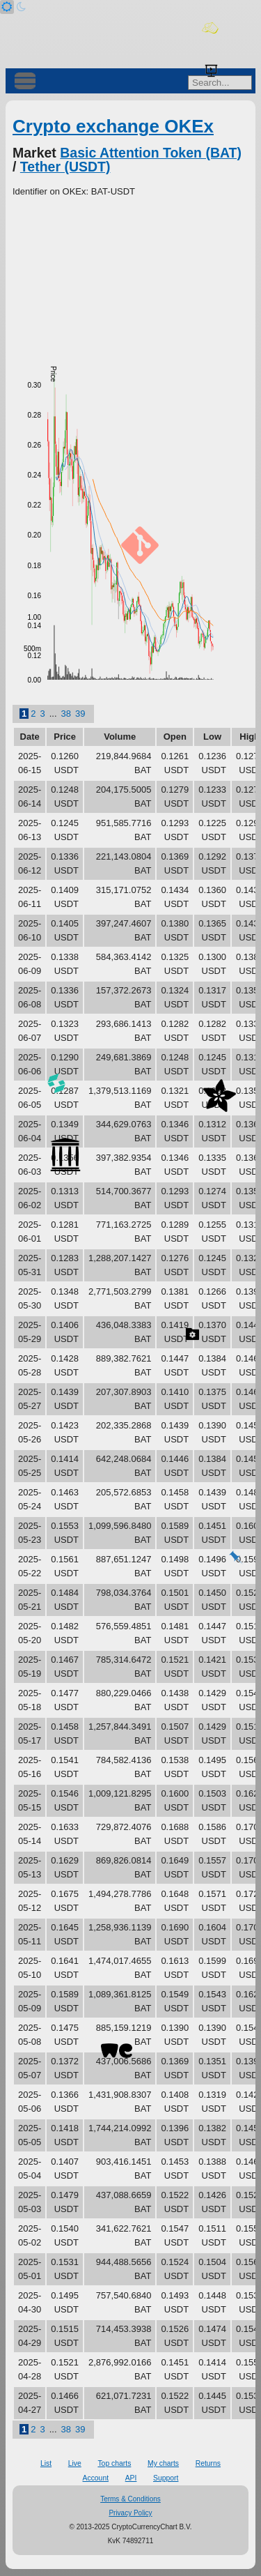 This screenshot has height=2576, width=261. I want to click on access folder settings or preferences, so click(192, 1334).